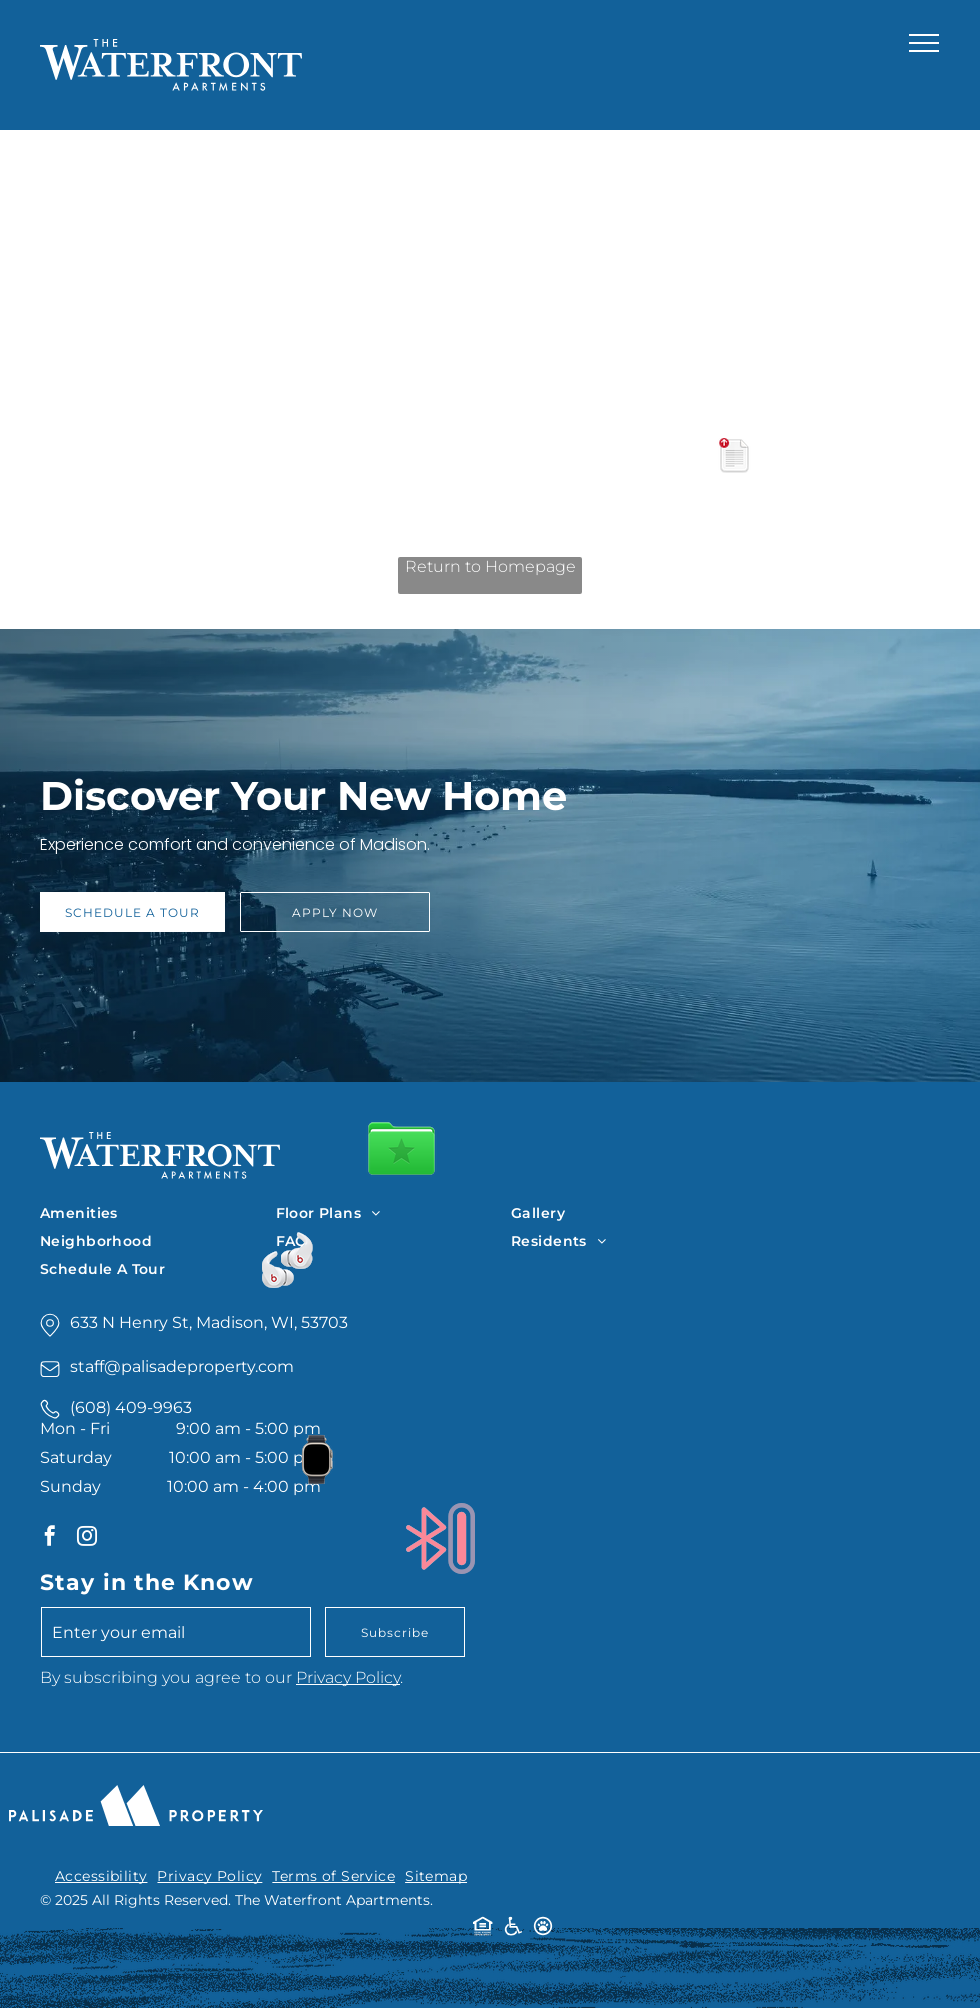 This screenshot has width=980, height=2008. Describe the element at coordinates (734, 455) in the screenshot. I see `send or upload a document` at that location.